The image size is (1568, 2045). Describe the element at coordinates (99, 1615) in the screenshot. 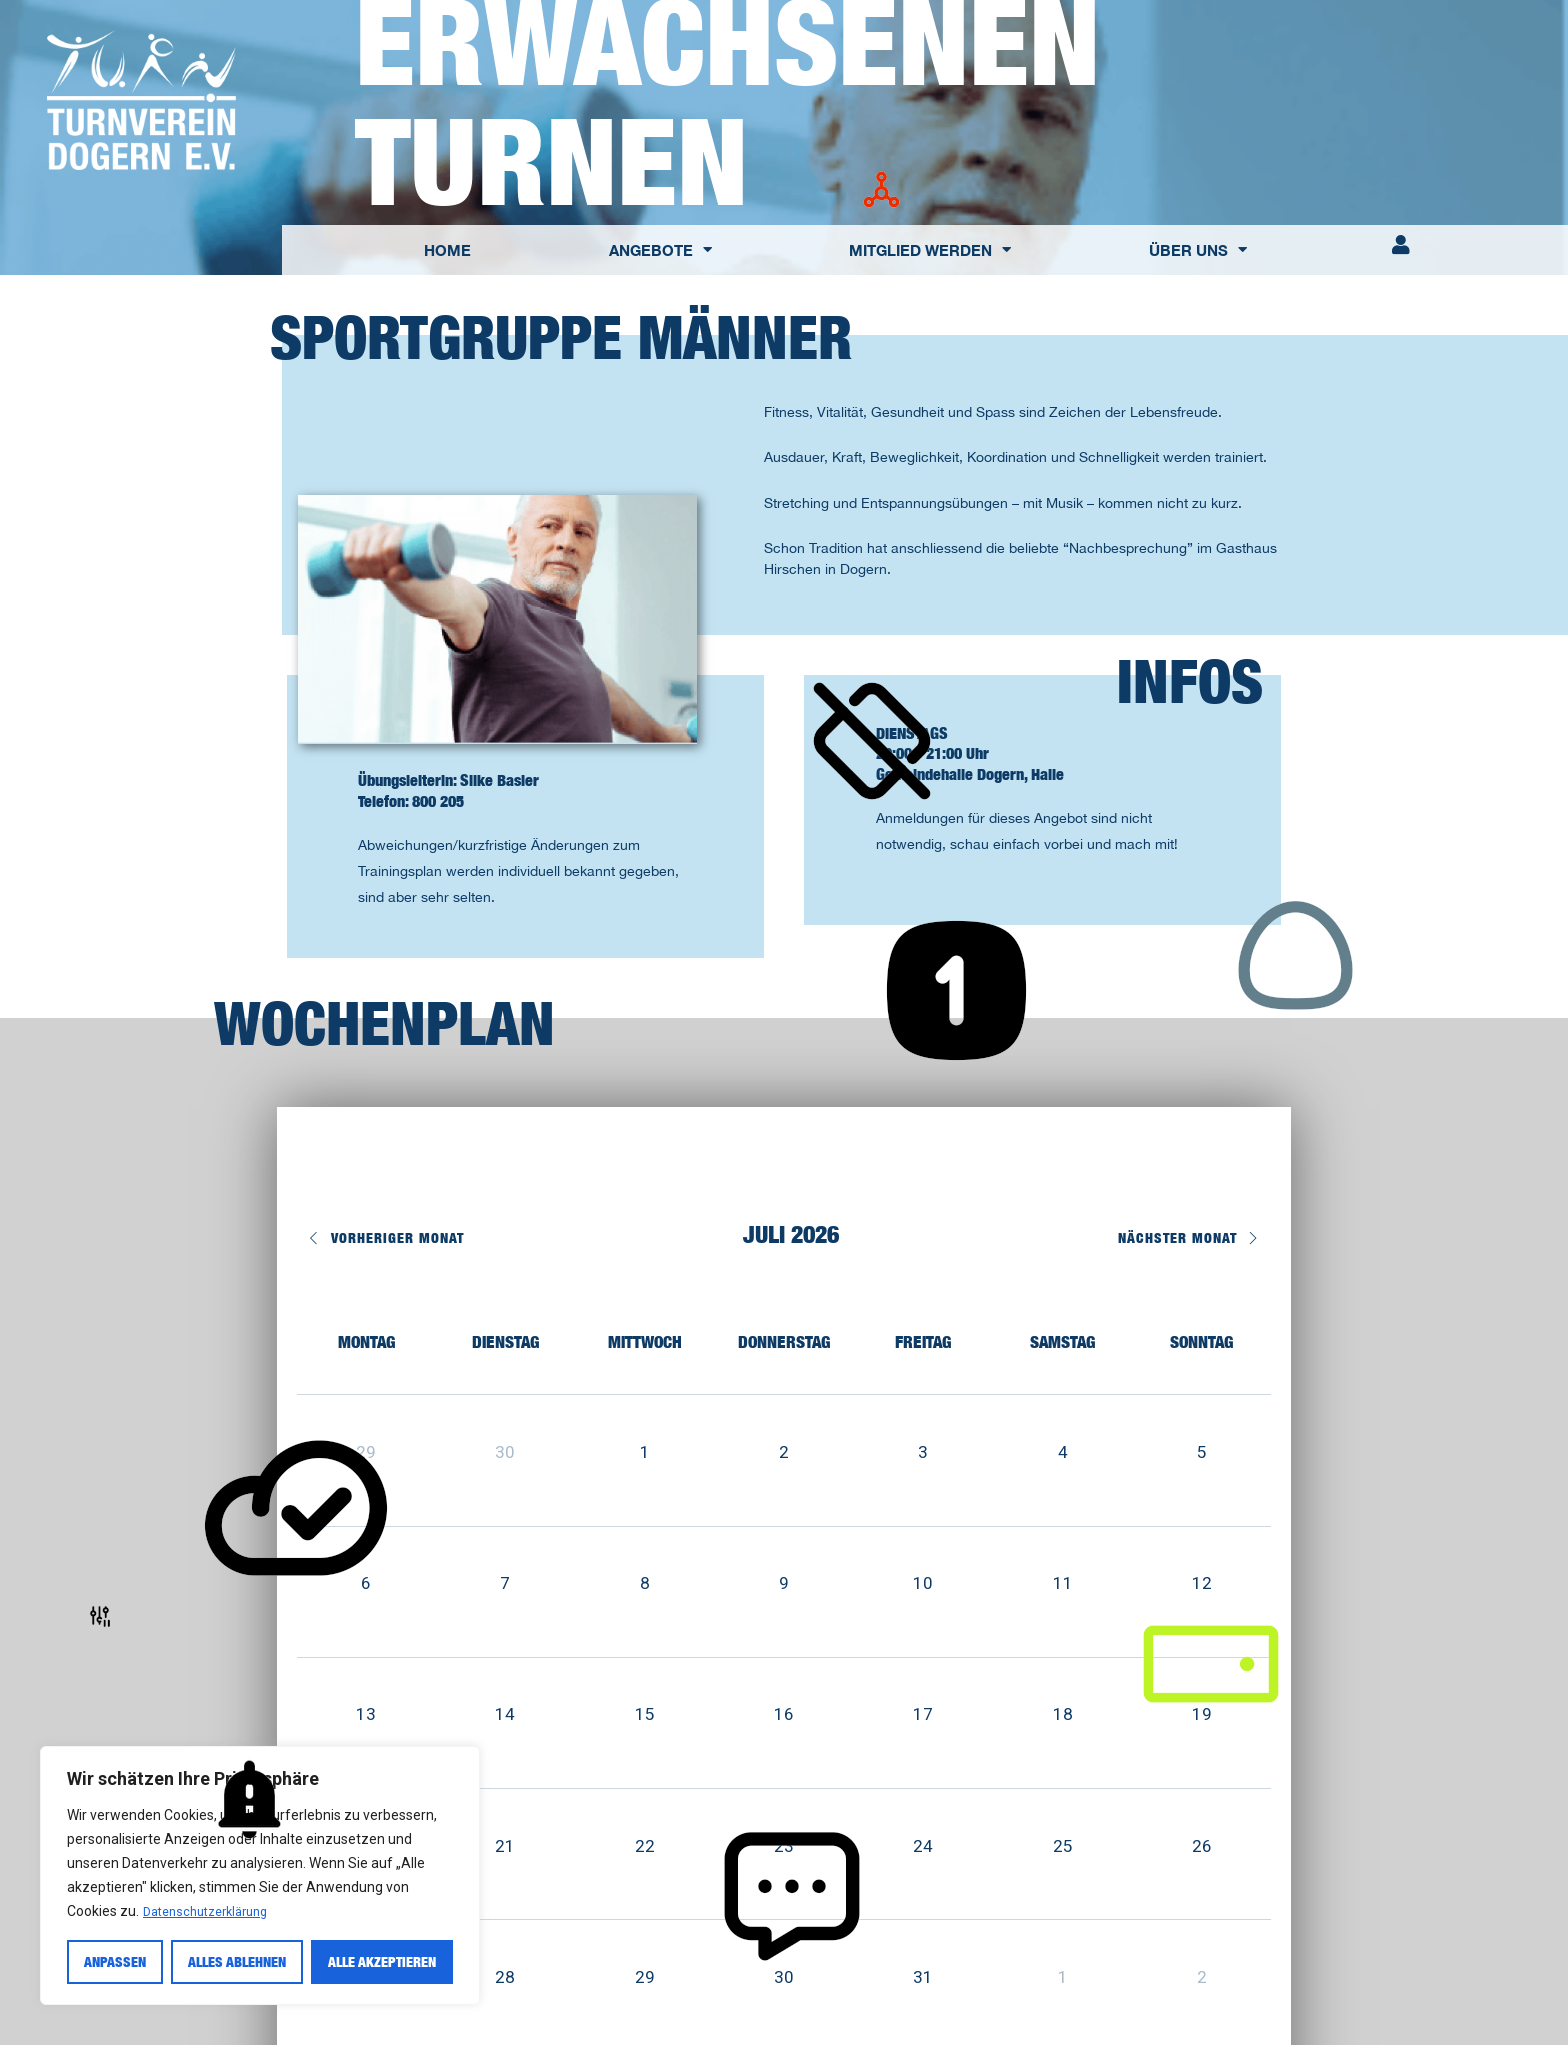

I see `pause automatic adjustments or settings sync` at that location.